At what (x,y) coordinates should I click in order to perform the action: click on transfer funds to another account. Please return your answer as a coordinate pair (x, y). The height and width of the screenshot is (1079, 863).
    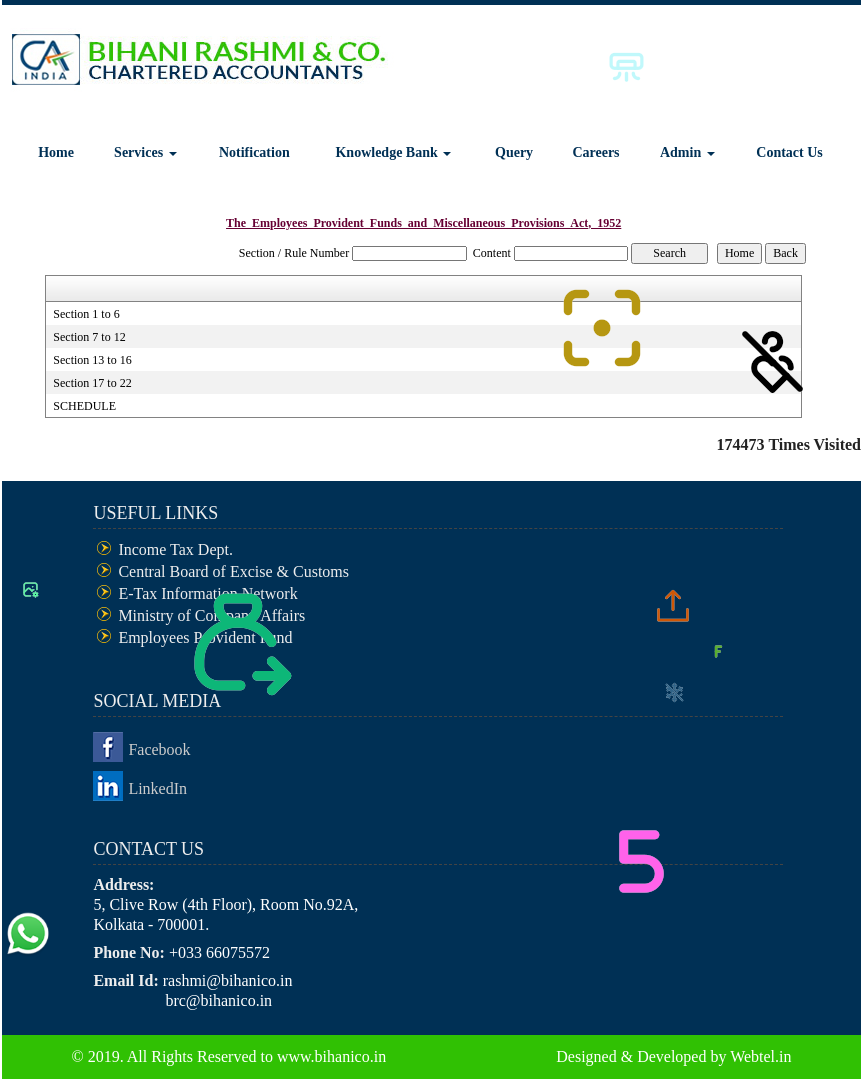
    Looking at the image, I should click on (238, 642).